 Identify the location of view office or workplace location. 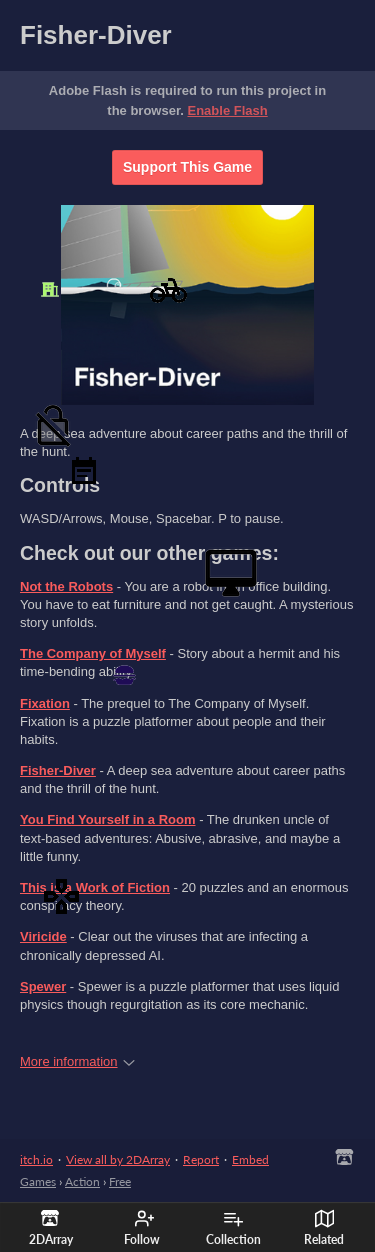
(49, 289).